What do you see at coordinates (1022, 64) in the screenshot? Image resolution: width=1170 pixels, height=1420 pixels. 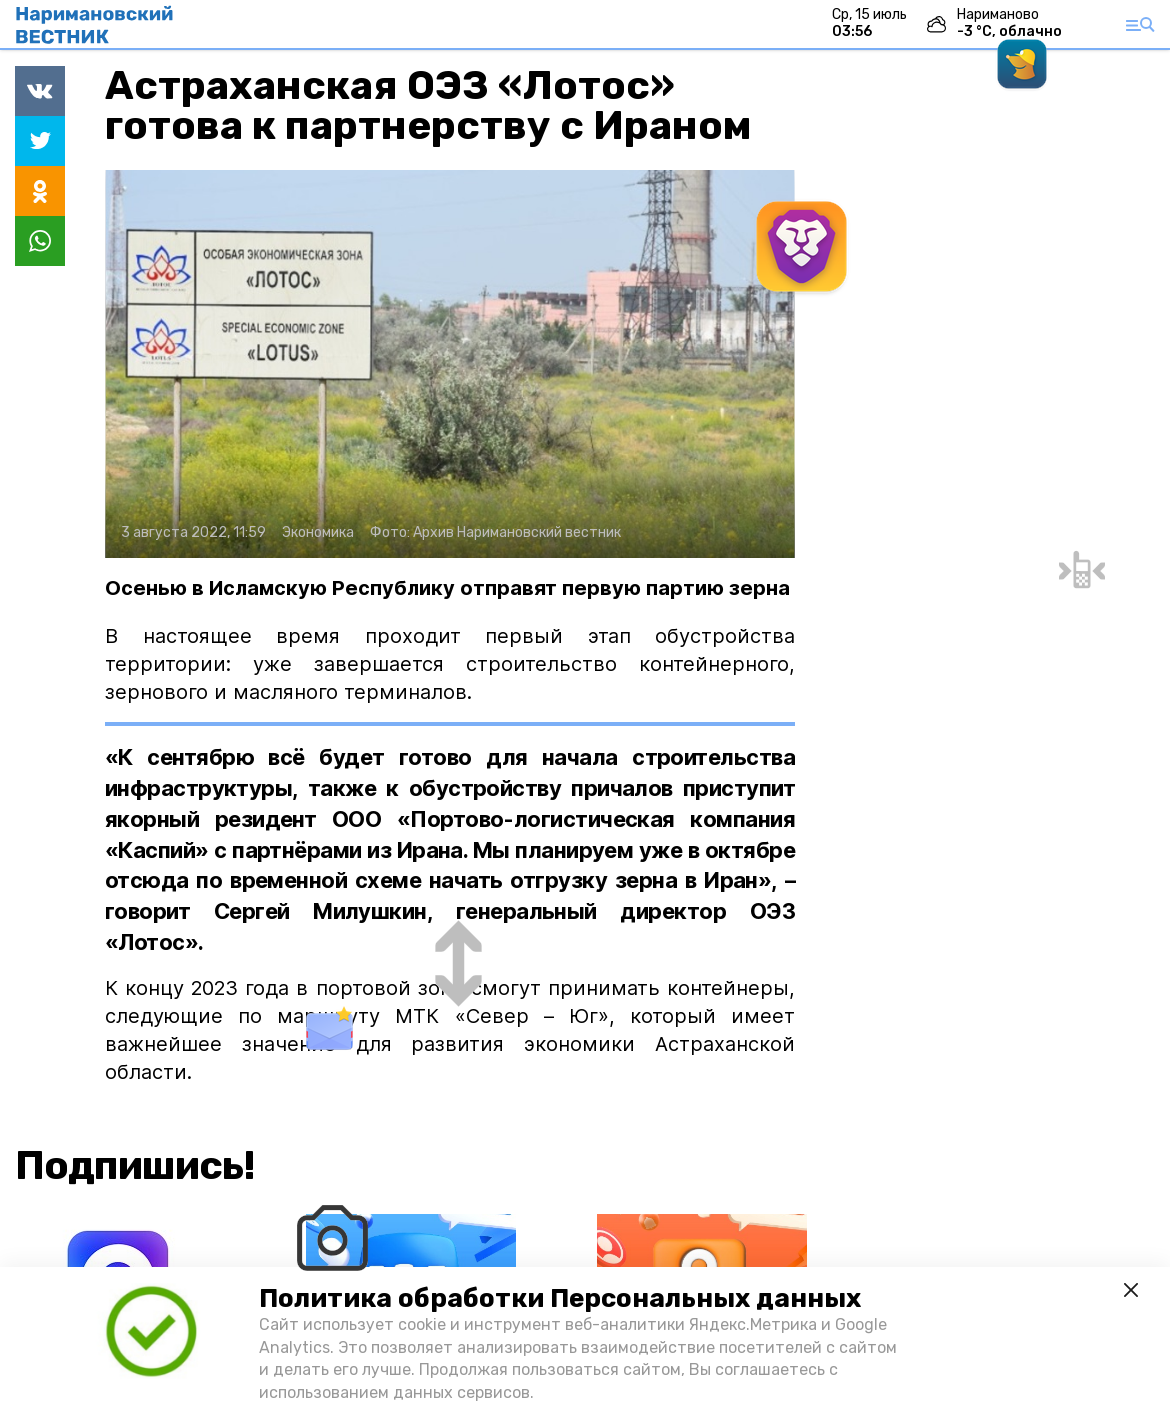 I see `open Mullvad VPN app` at bounding box center [1022, 64].